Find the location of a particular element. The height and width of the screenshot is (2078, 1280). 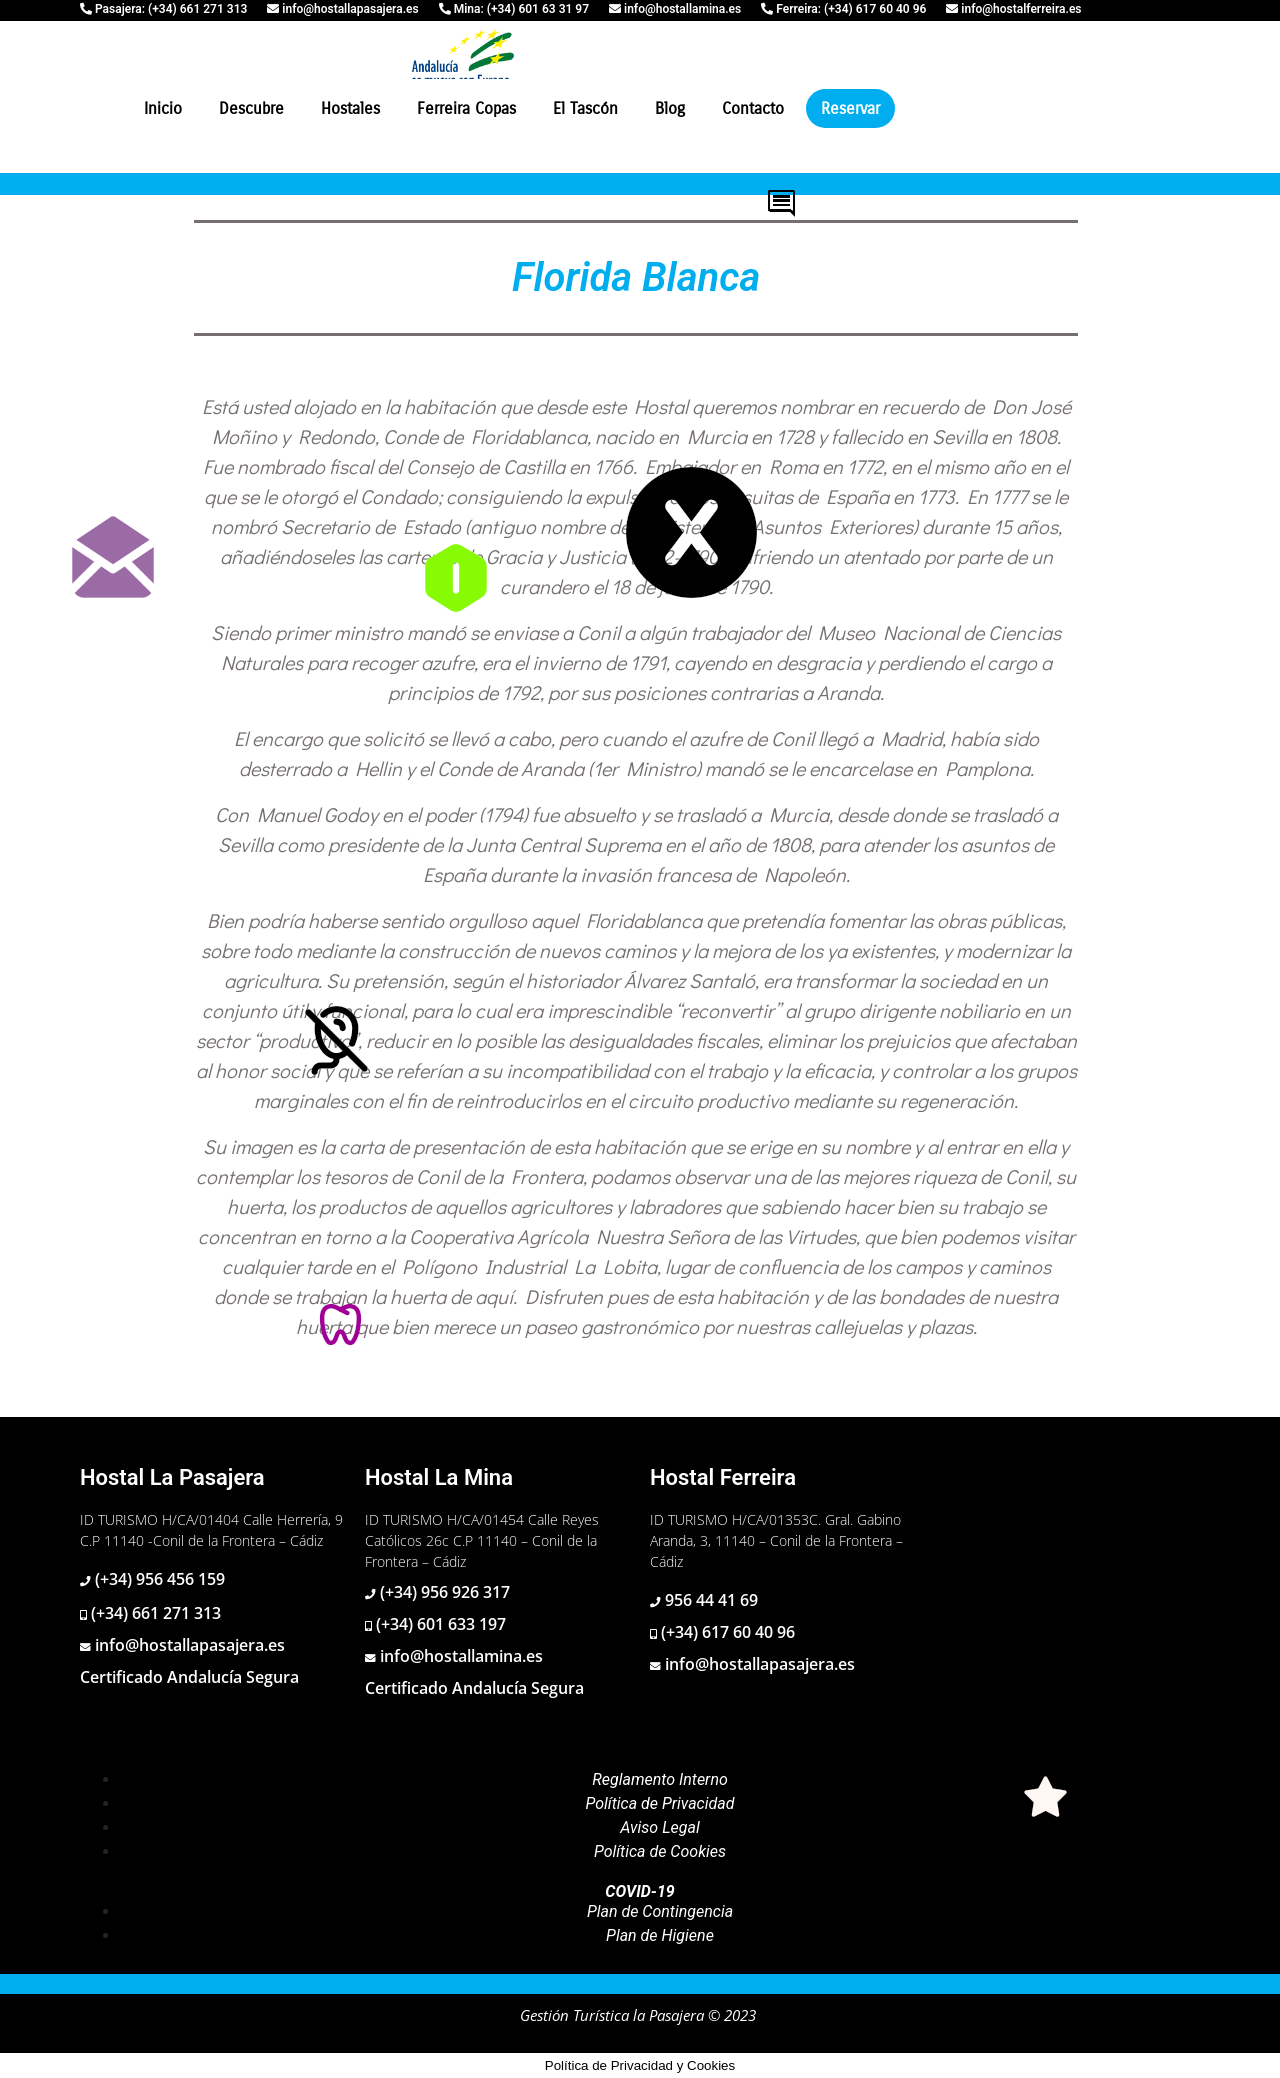

xbox x button icon is located at coordinates (691, 532).